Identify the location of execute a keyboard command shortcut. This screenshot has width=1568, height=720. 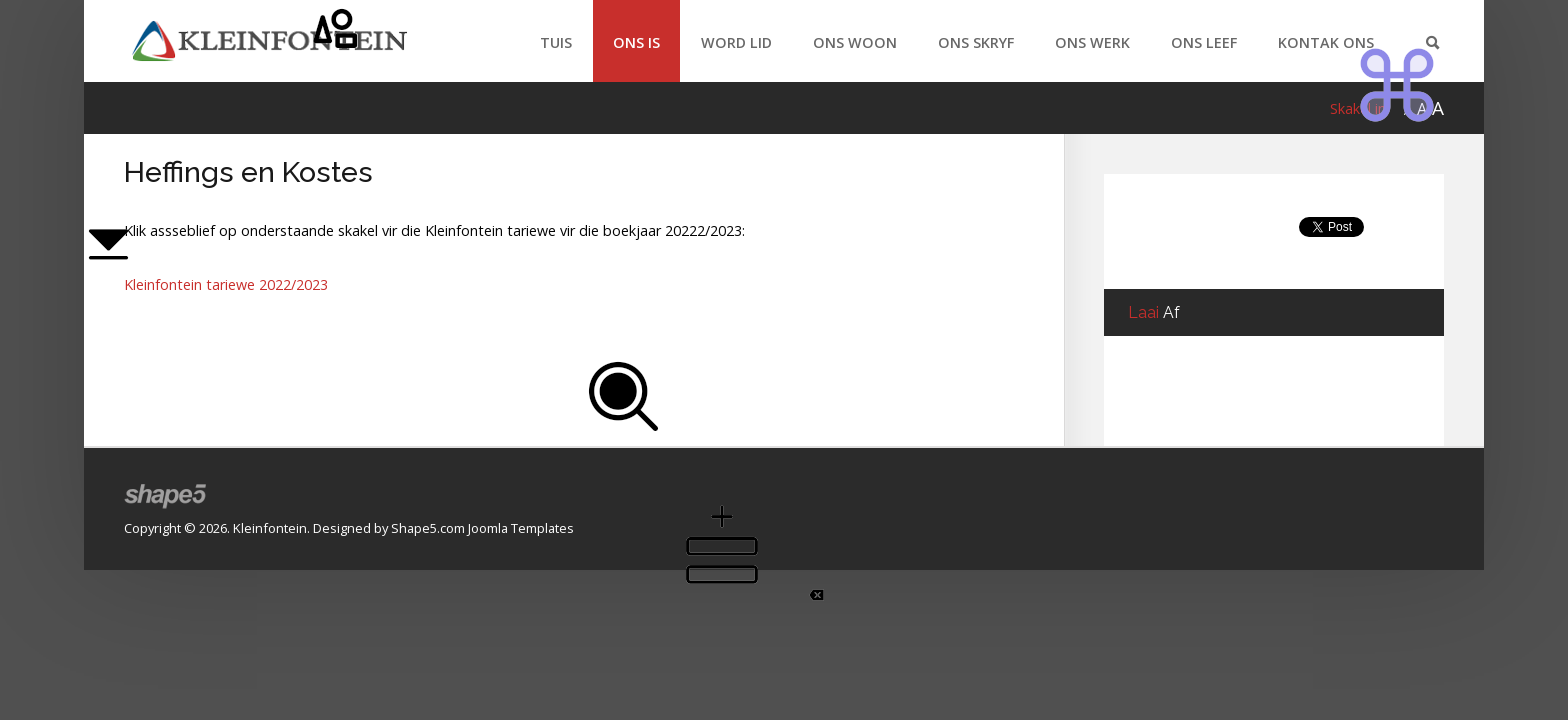
(1397, 85).